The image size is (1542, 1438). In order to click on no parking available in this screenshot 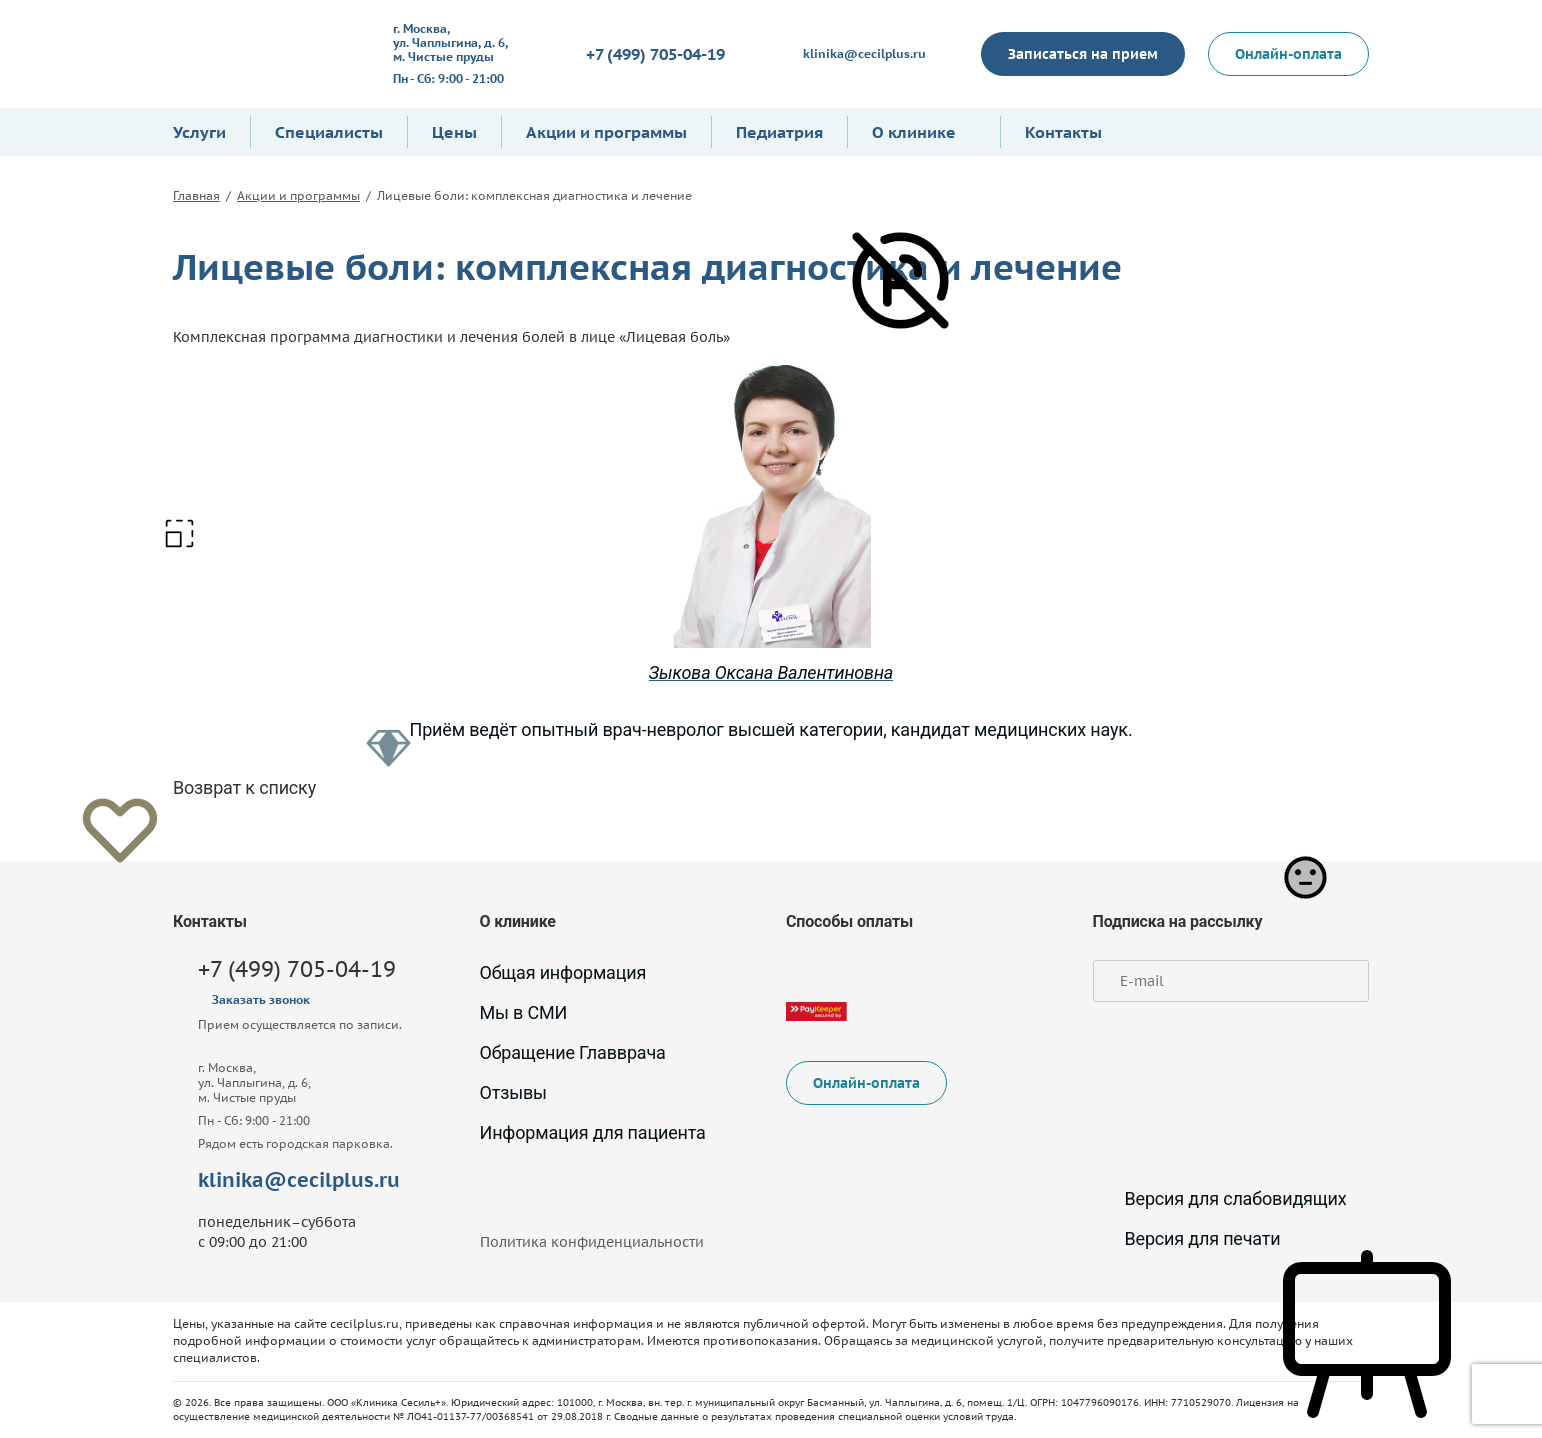, I will do `click(900, 280)`.